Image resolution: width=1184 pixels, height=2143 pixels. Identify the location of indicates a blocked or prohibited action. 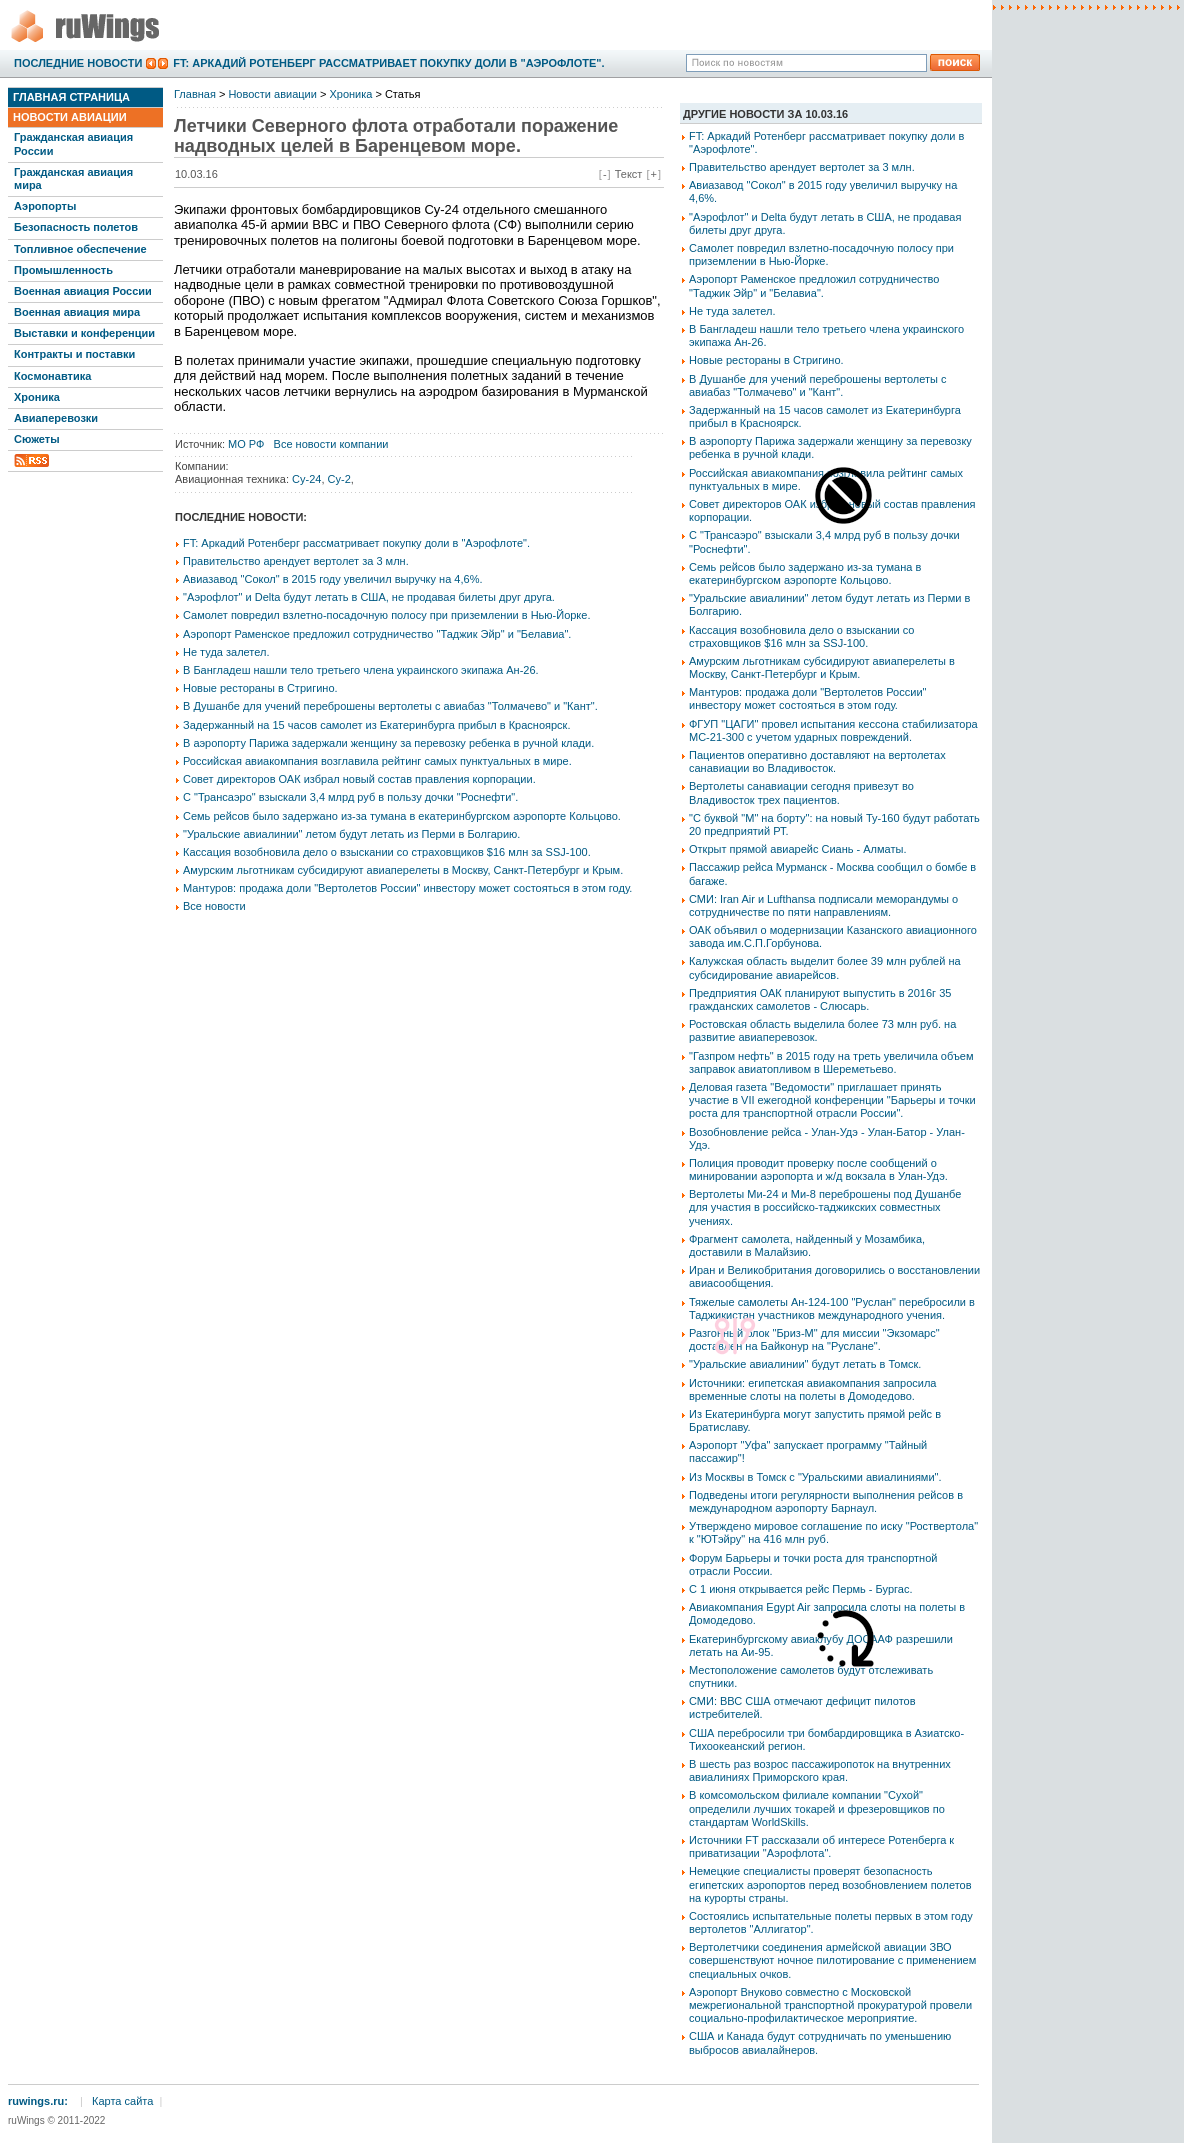
(843, 495).